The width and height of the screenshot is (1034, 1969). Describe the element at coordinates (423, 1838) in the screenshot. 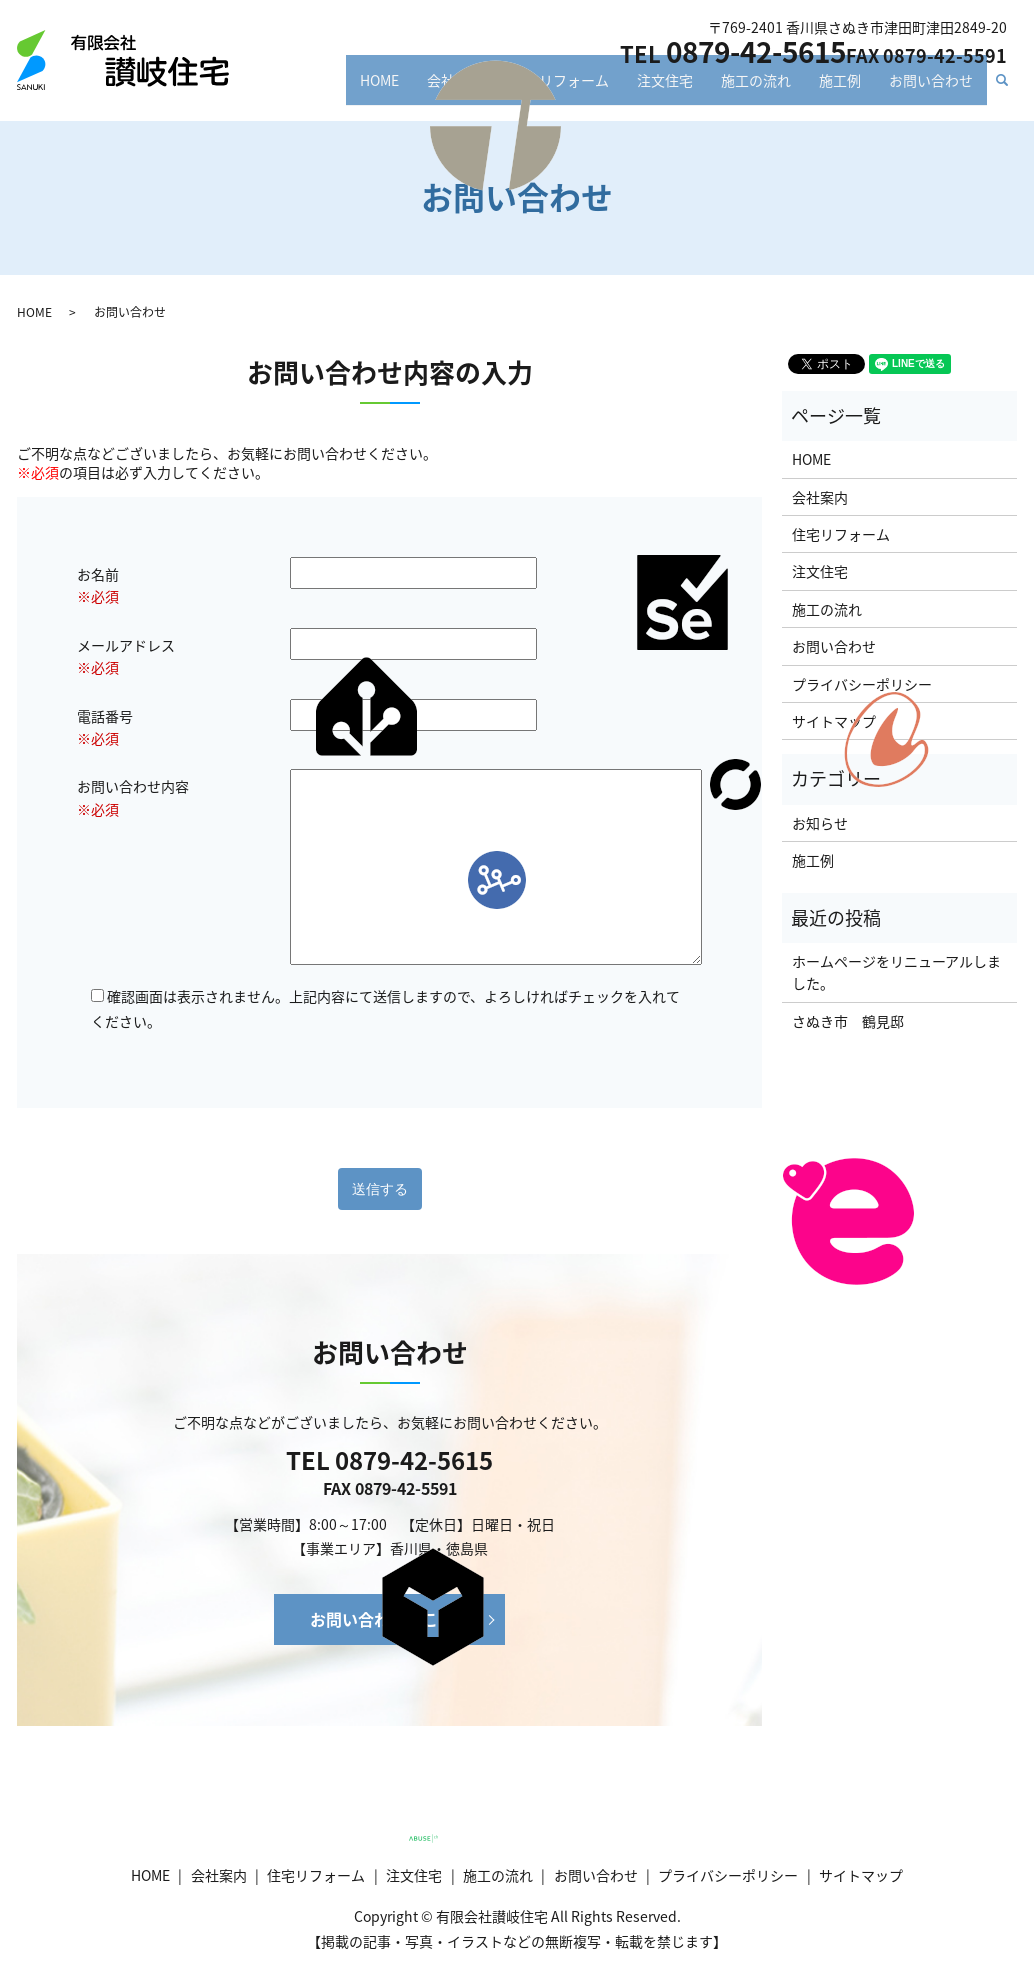

I see `visit abuse.ch website` at that location.